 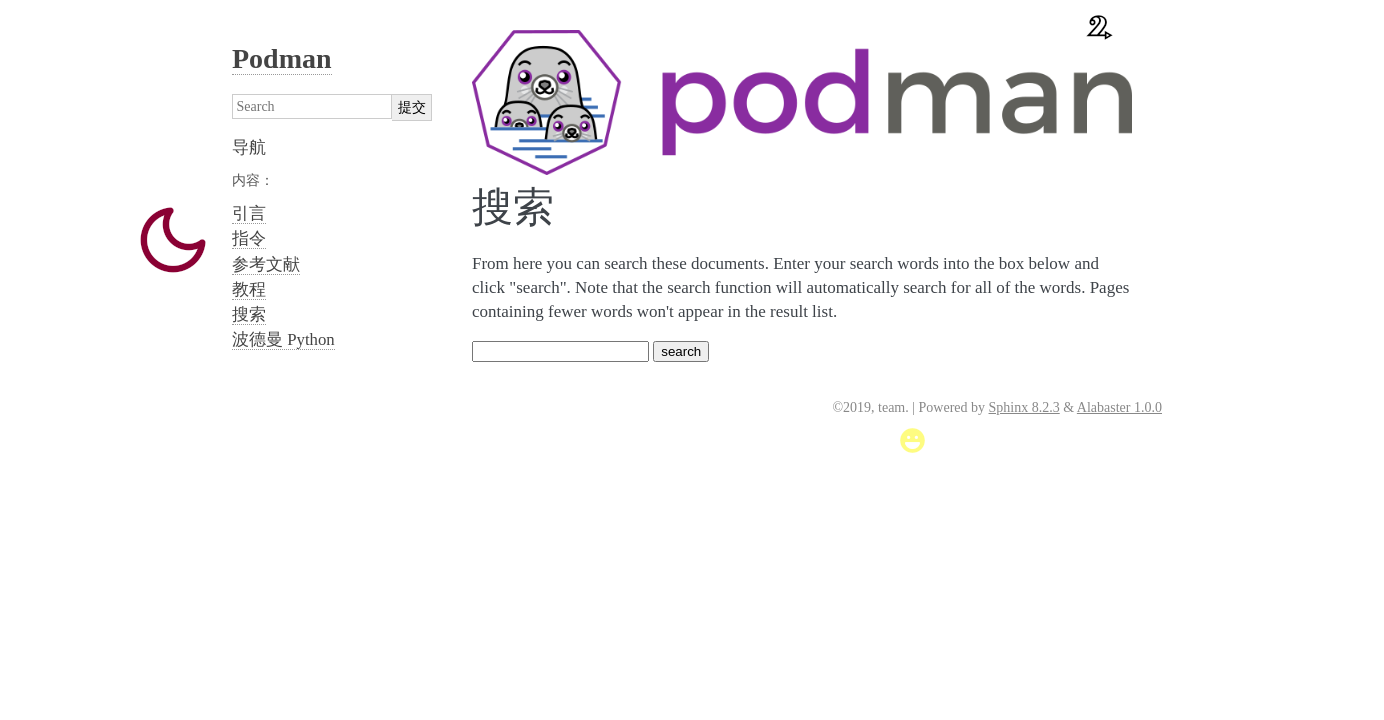 I want to click on draft2digital publishing platform logo, so click(x=1099, y=27).